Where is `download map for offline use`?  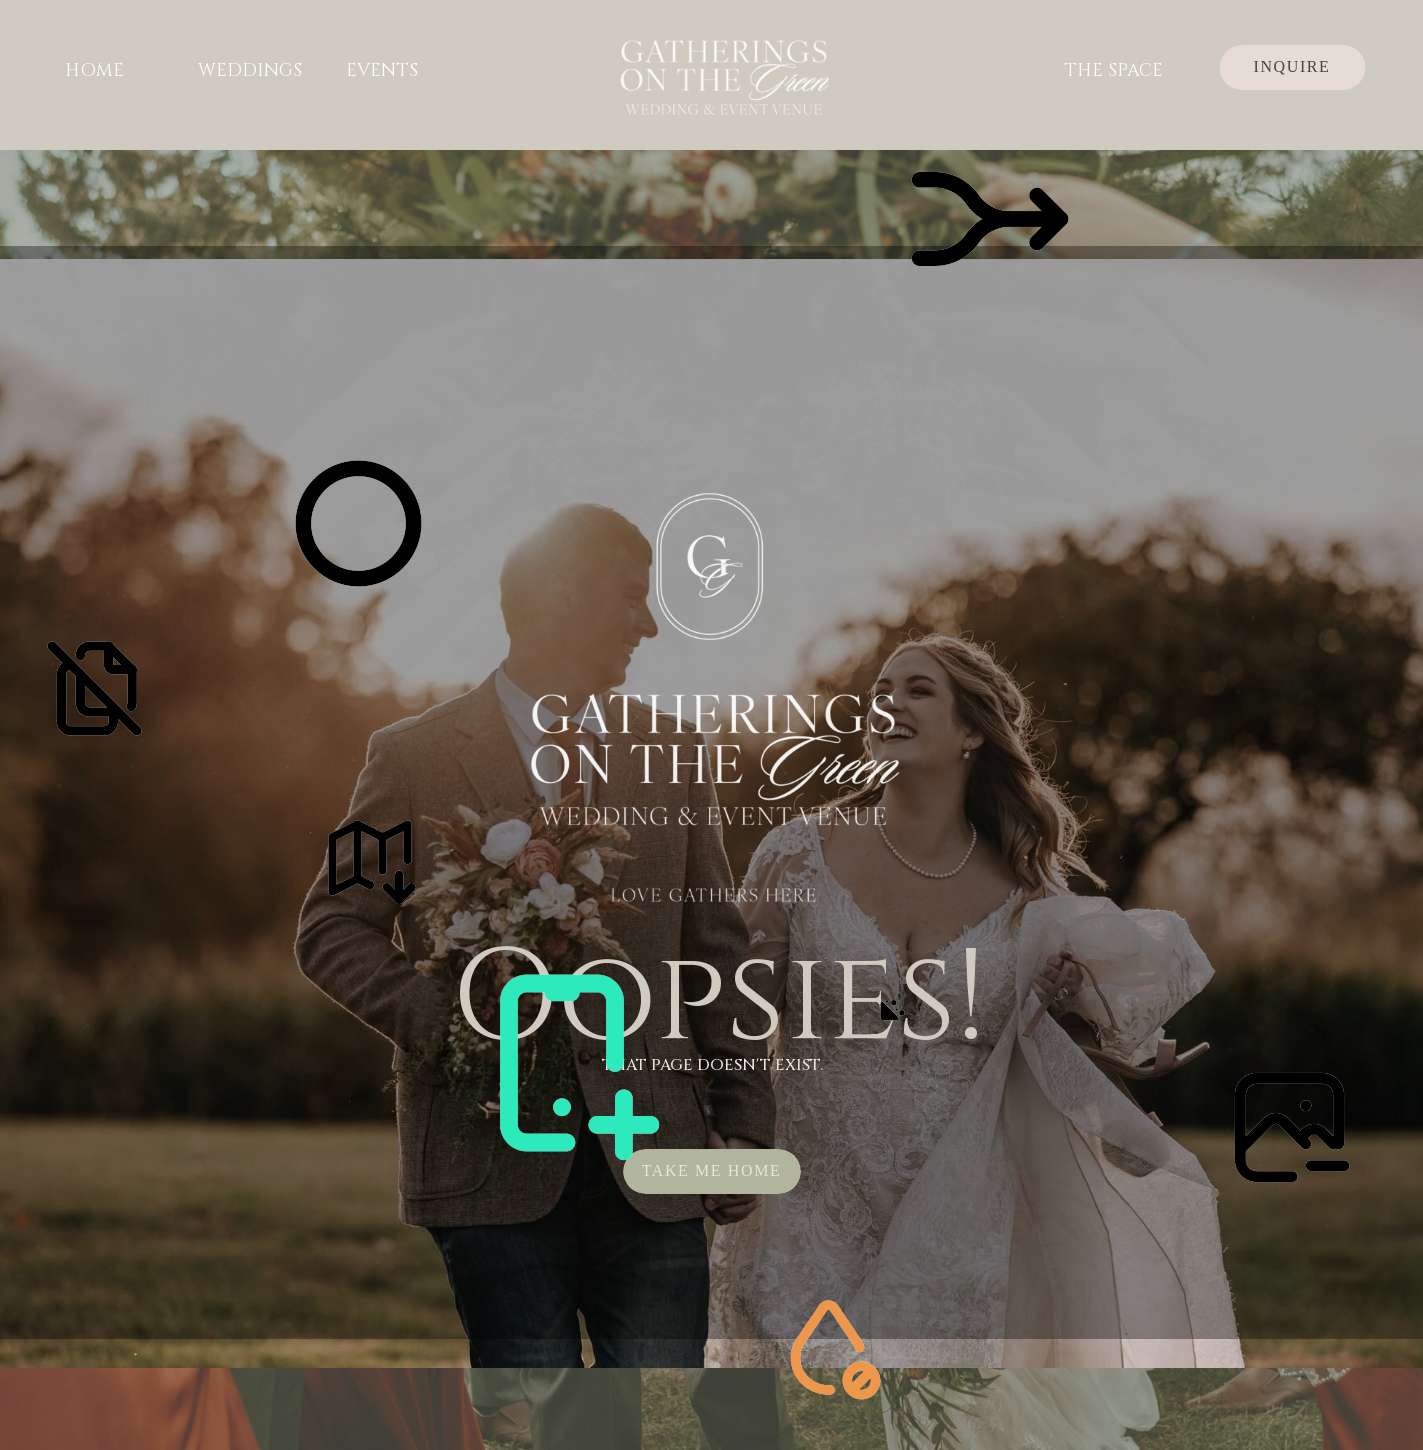 download map for offline use is located at coordinates (370, 858).